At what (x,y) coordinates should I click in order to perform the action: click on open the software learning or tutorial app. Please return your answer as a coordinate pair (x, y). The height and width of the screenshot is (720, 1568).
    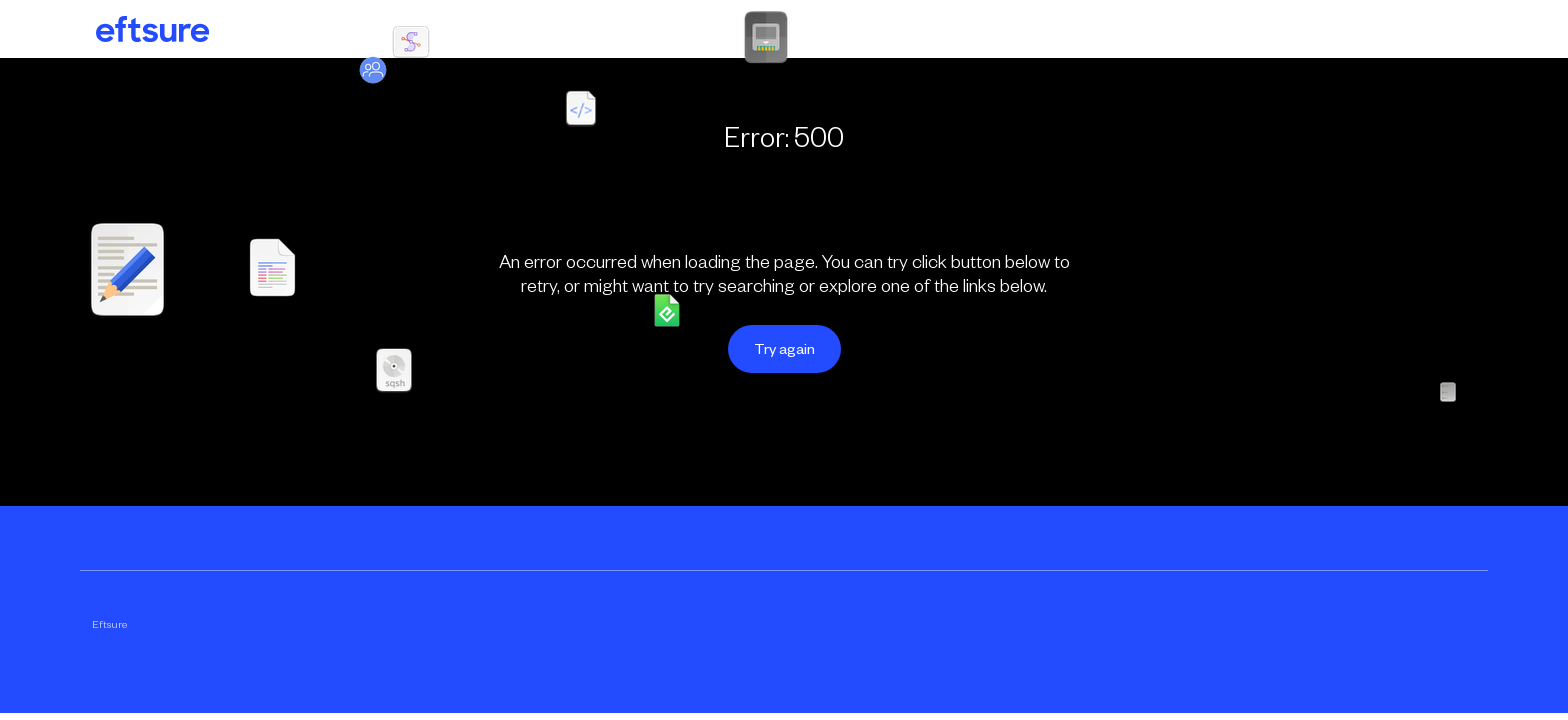
    Looking at the image, I should click on (127, 269).